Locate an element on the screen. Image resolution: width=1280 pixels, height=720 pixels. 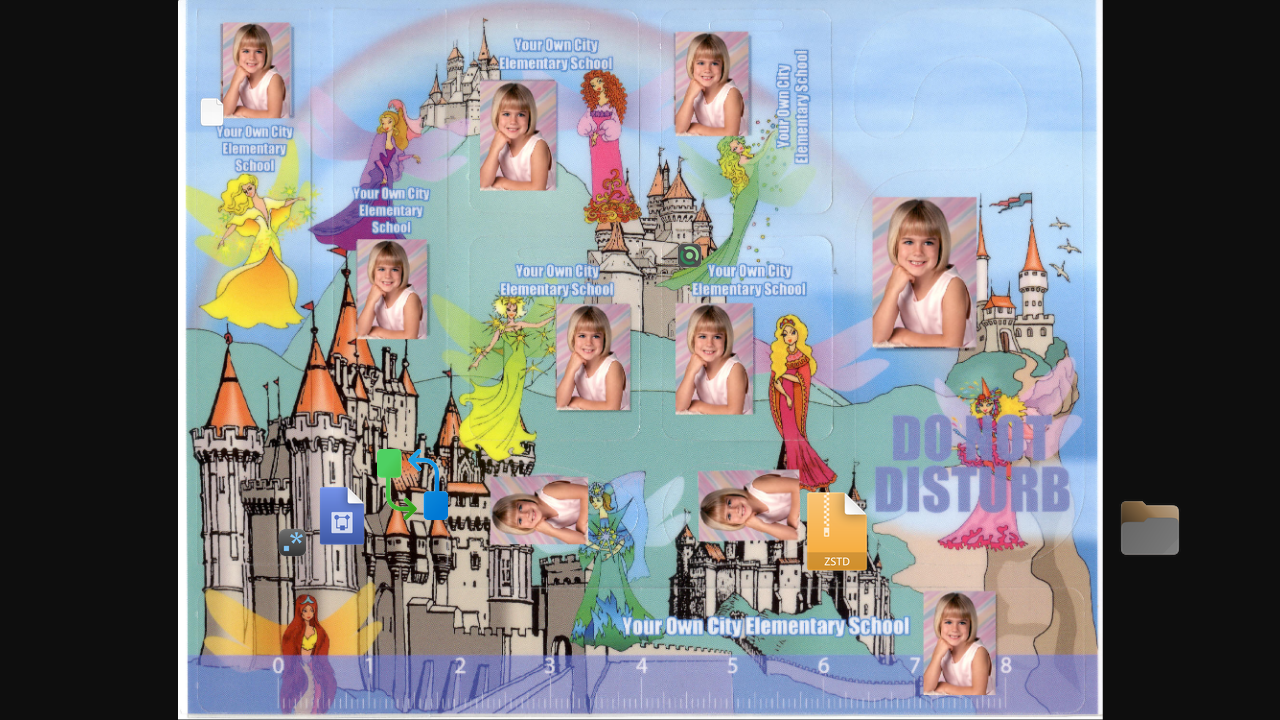
a Microsoft Visio diagram file is located at coordinates (342, 517).